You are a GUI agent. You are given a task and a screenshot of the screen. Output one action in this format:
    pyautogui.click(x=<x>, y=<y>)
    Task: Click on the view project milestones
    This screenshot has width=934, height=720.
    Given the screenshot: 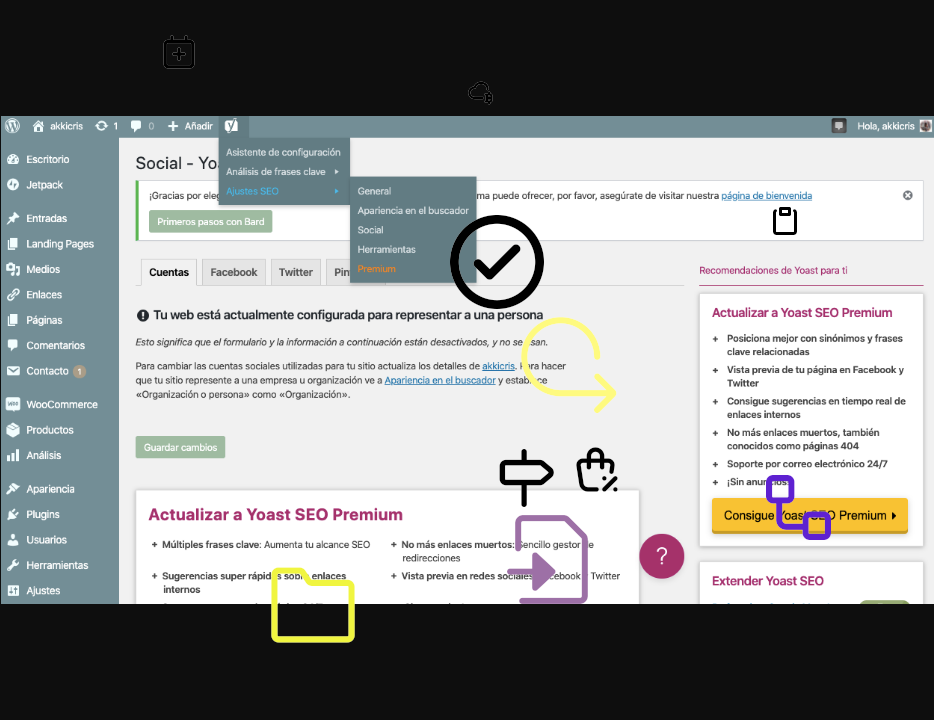 What is the action you would take?
    pyautogui.click(x=525, y=478)
    